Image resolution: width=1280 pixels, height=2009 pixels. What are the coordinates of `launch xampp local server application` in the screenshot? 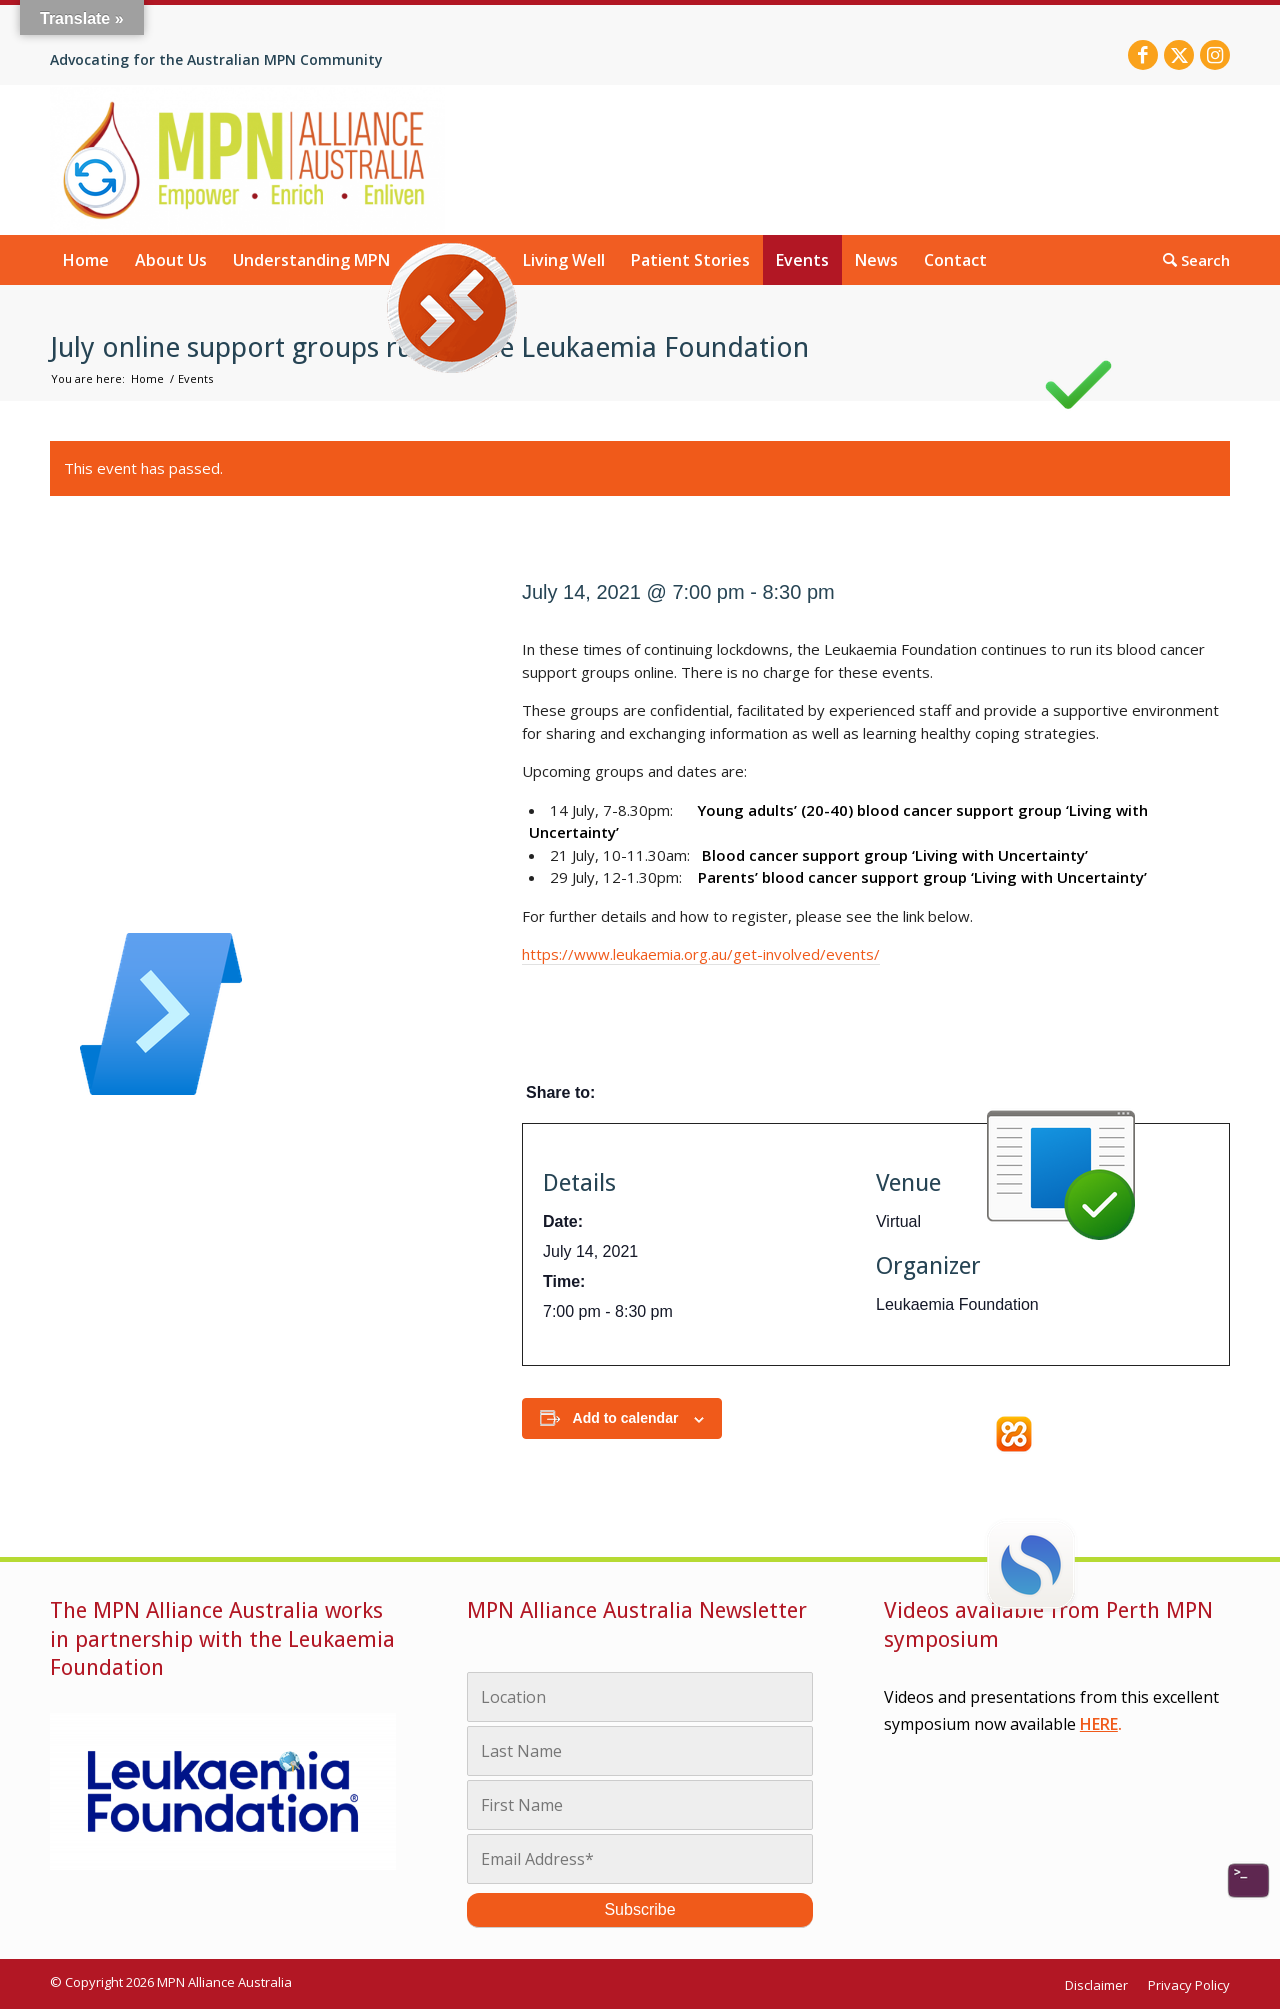 It's located at (1014, 1434).